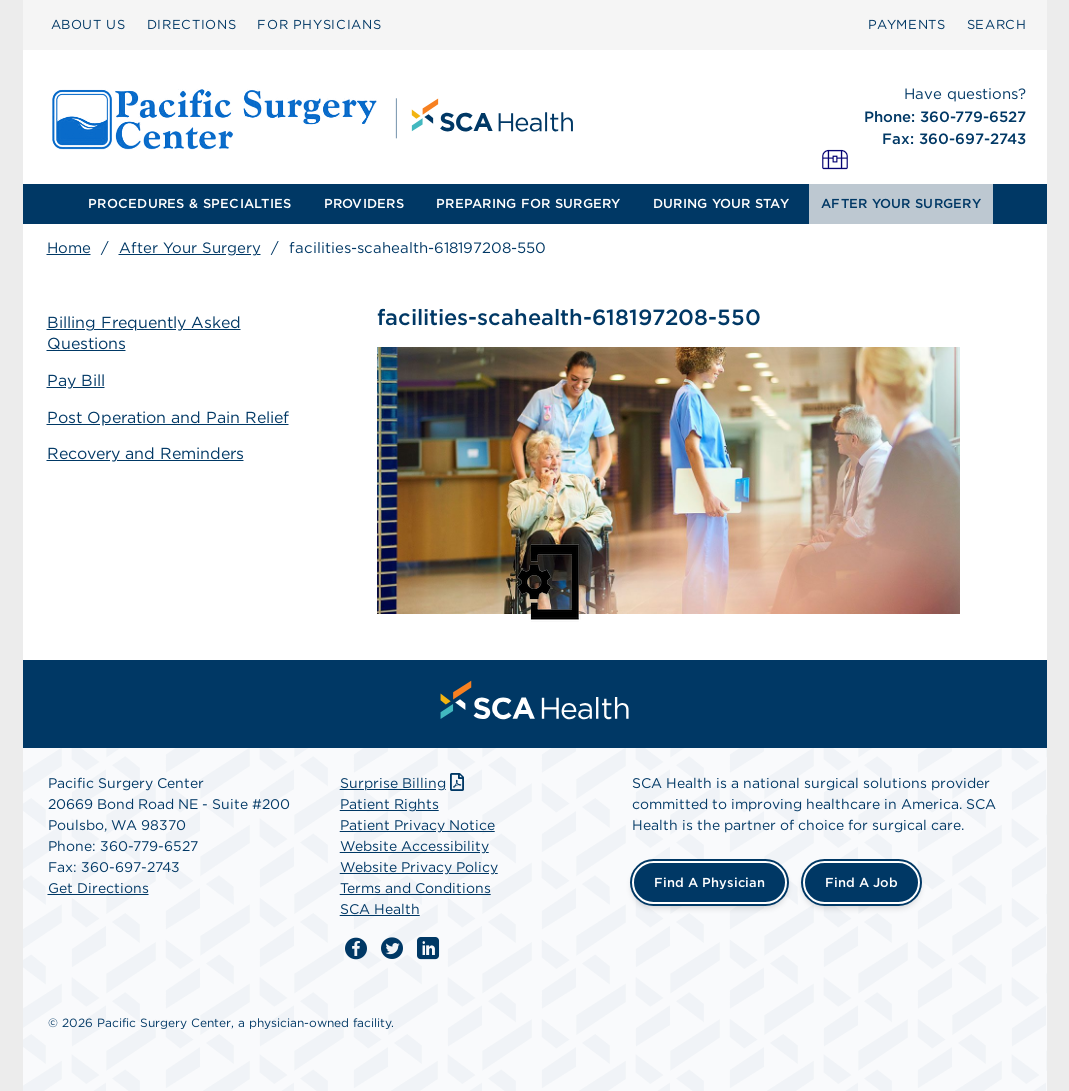 This screenshot has width=1069, height=1091. What do you see at coordinates (548, 582) in the screenshot?
I see `configure device pairing settings` at bounding box center [548, 582].